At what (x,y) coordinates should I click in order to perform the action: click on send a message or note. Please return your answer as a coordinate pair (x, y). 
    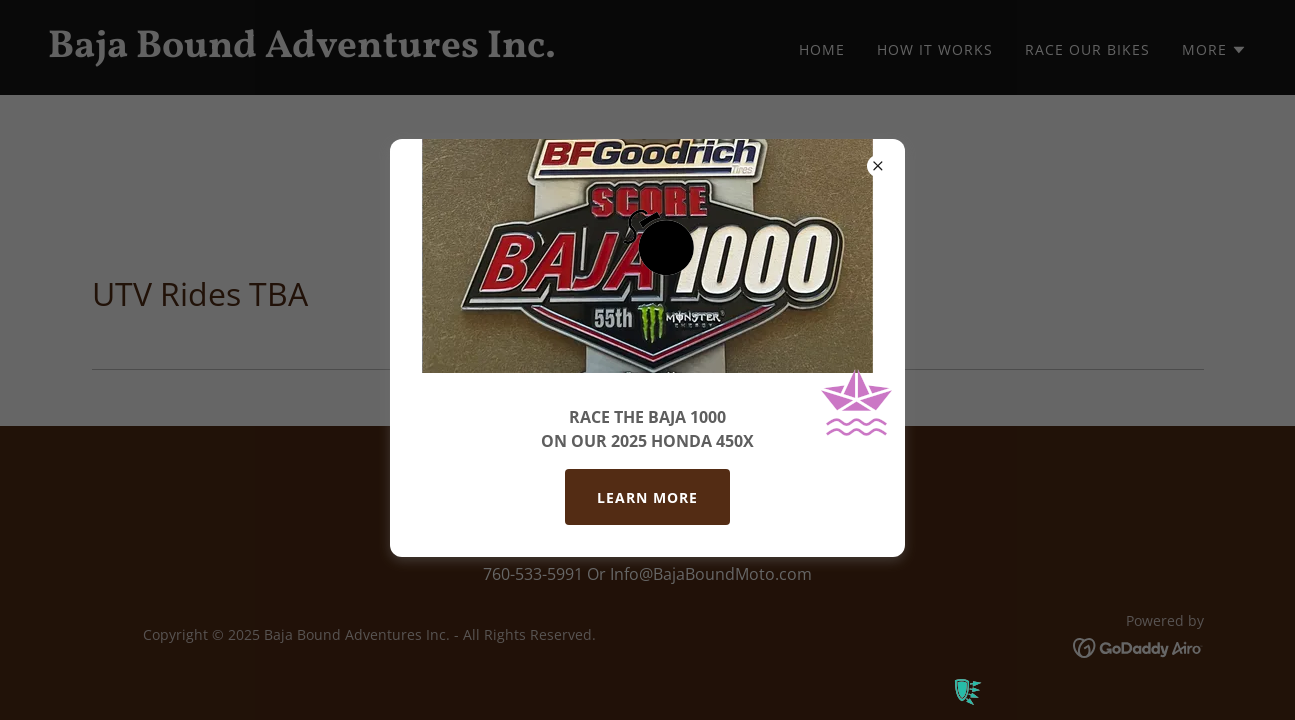
    Looking at the image, I should click on (856, 402).